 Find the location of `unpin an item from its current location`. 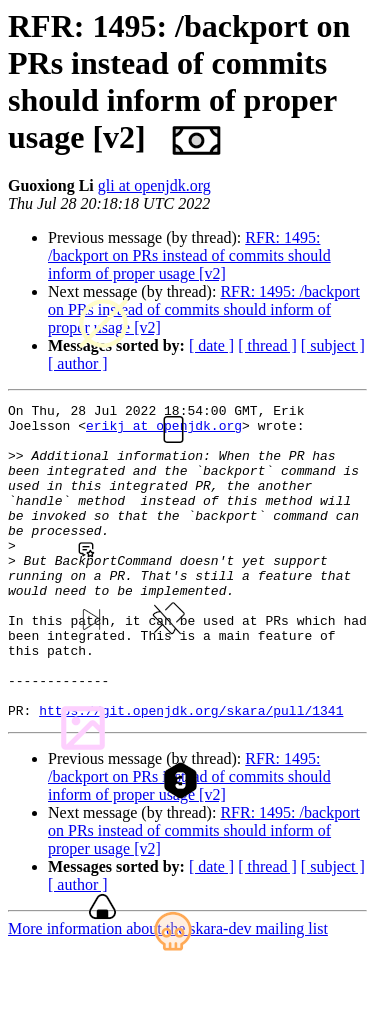

unpin an item from its current location is located at coordinates (167, 619).